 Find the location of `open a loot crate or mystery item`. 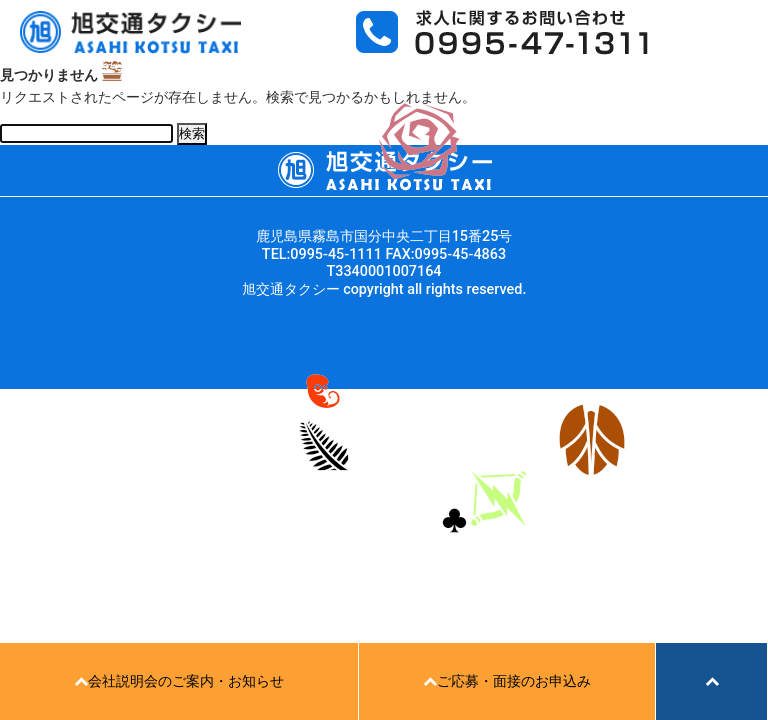

open a loot crate or mystery item is located at coordinates (591, 439).